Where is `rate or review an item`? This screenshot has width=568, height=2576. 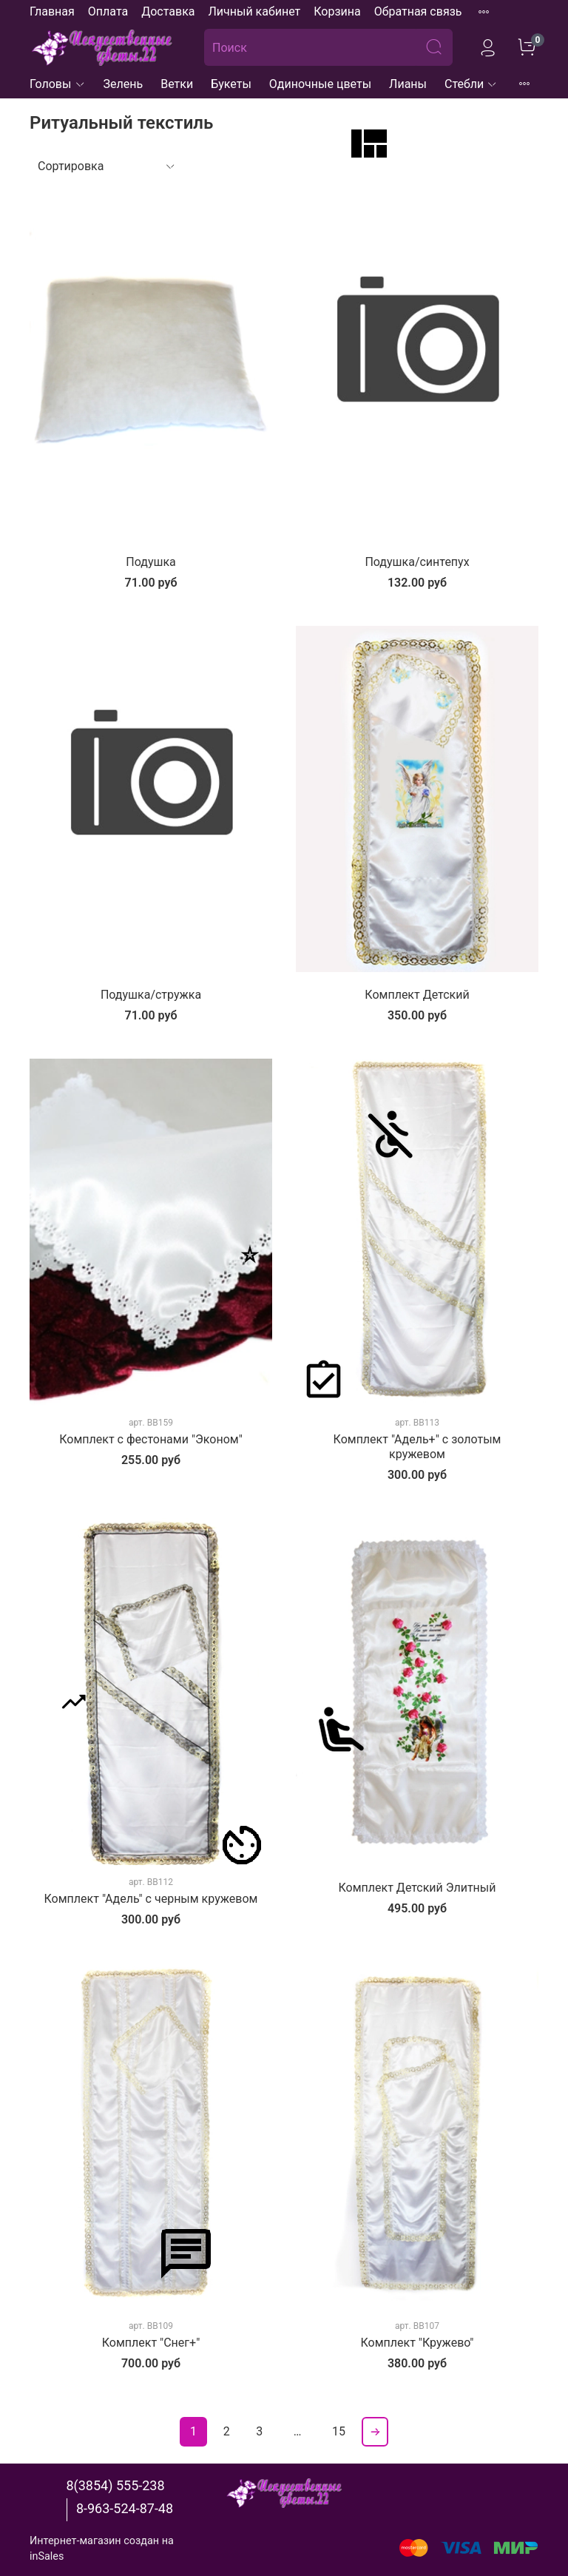 rate or review an item is located at coordinates (250, 1254).